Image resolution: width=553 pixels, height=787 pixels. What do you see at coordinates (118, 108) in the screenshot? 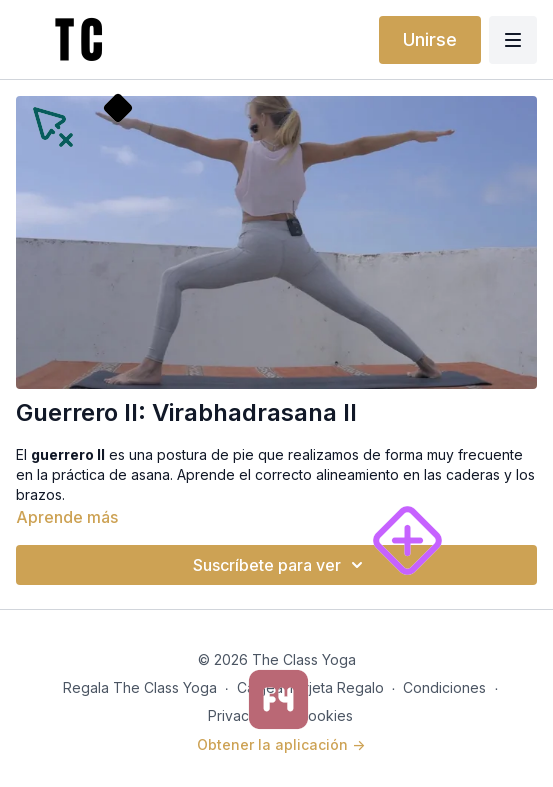
I see `indicates a diamond or rotated square marker` at bounding box center [118, 108].